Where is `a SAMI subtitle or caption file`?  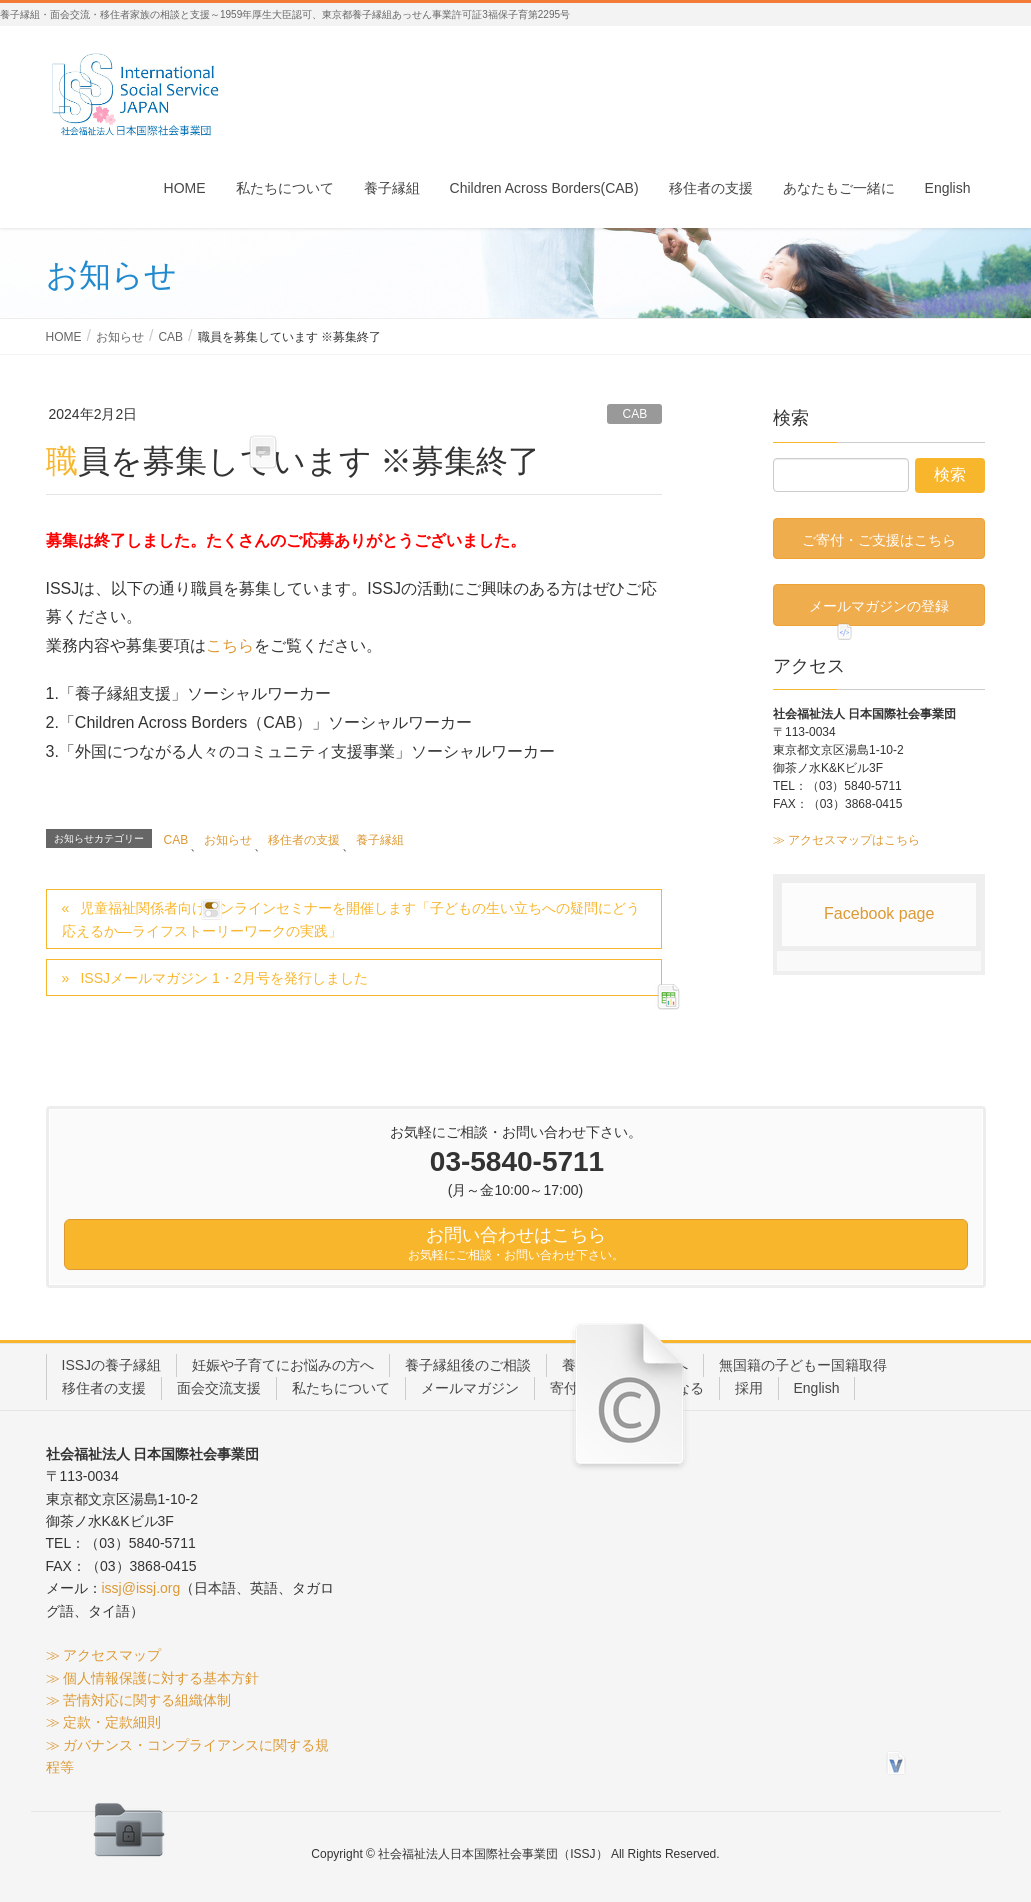
a SAMI subtitle or caption file is located at coordinates (263, 452).